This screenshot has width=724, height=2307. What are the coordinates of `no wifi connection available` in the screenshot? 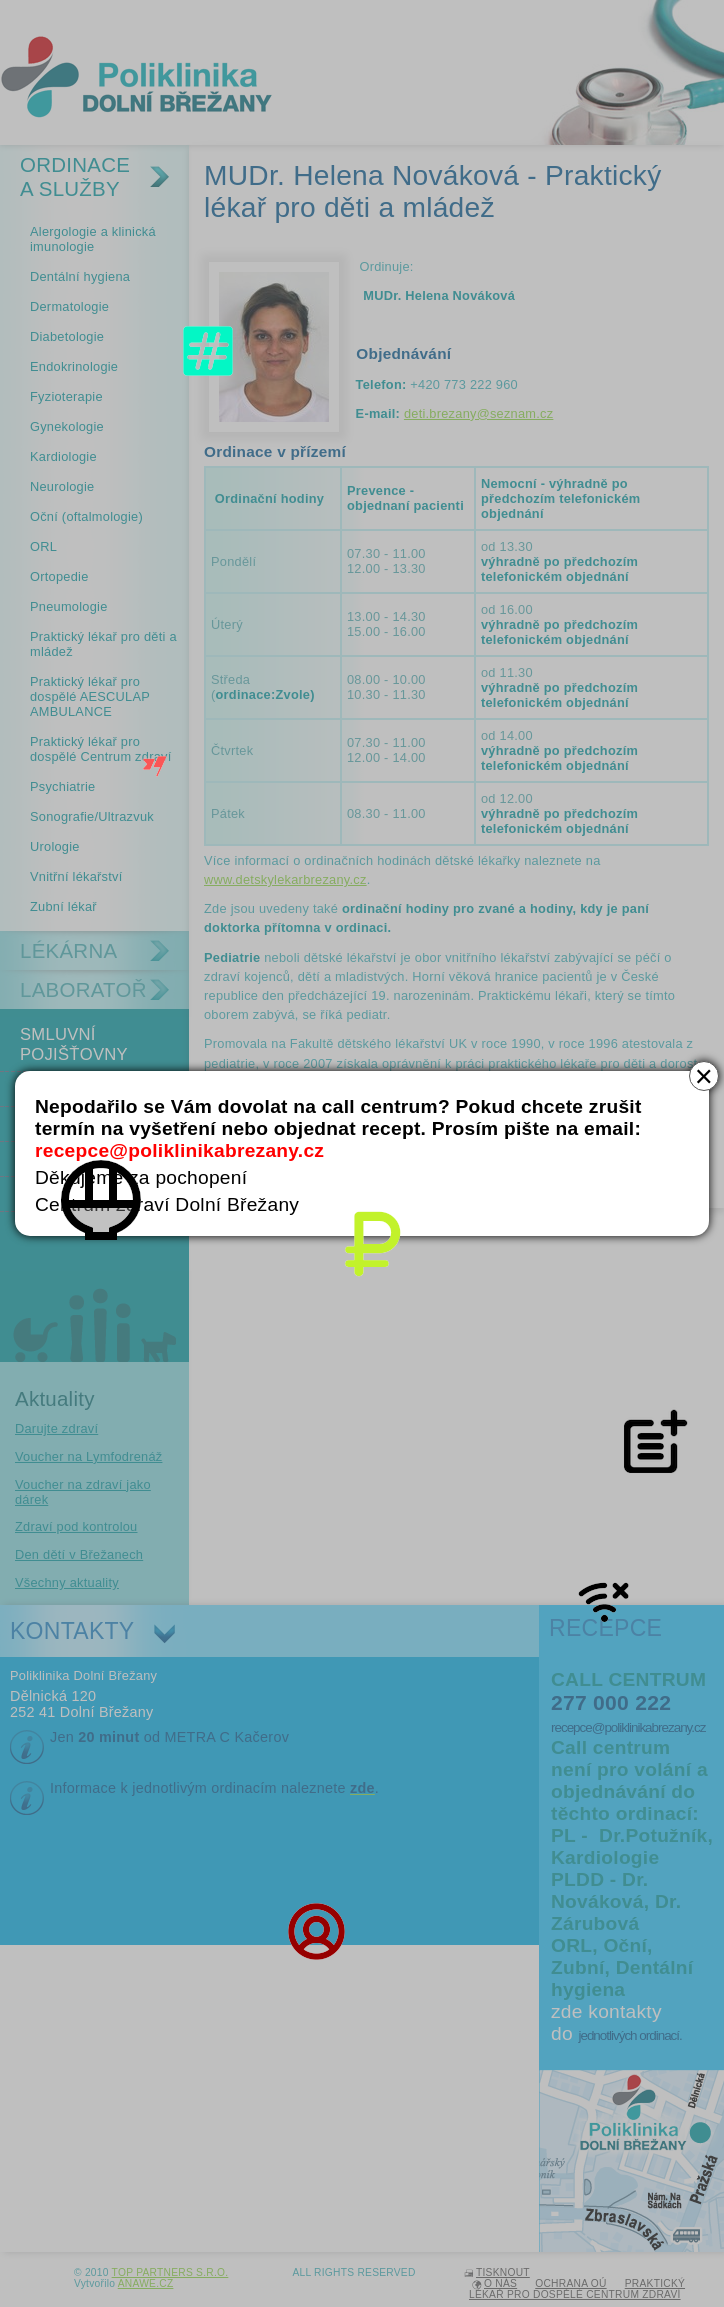 It's located at (604, 1601).